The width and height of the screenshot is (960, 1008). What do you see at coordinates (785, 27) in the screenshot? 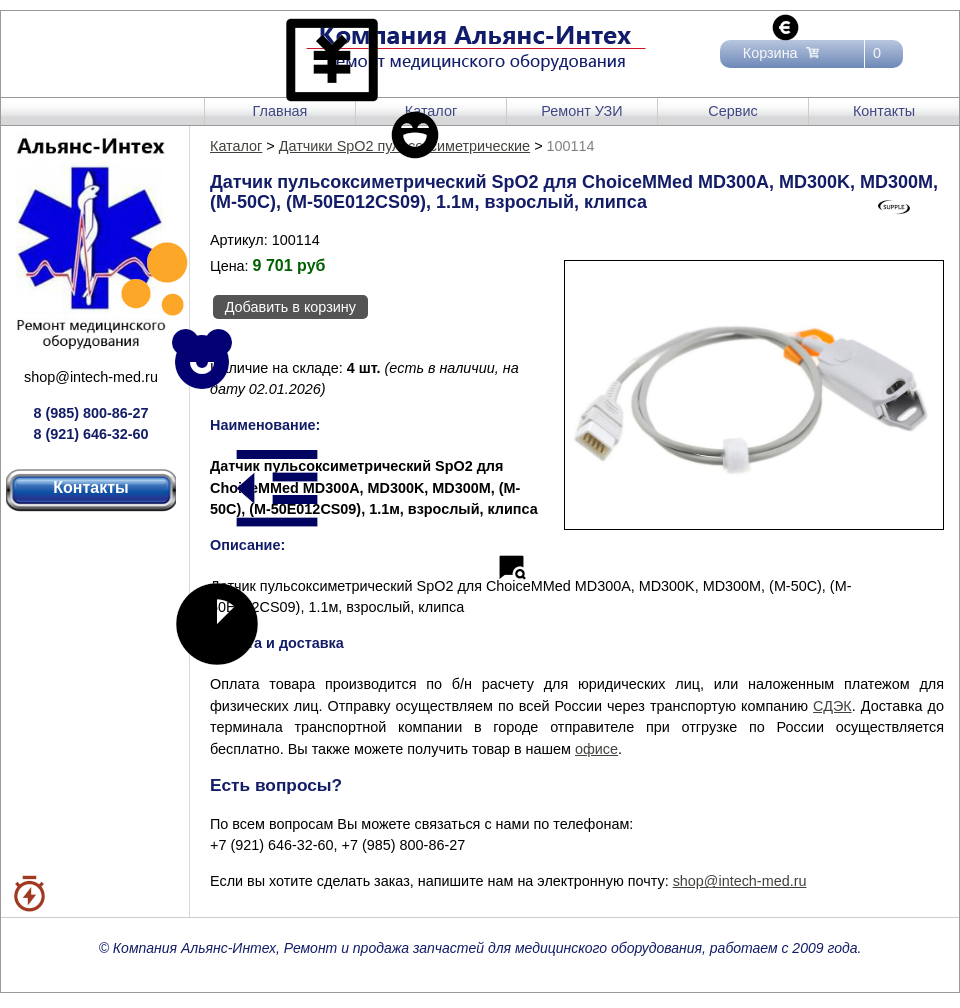
I see `view euro currency or payment options` at bounding box center [785, 27].